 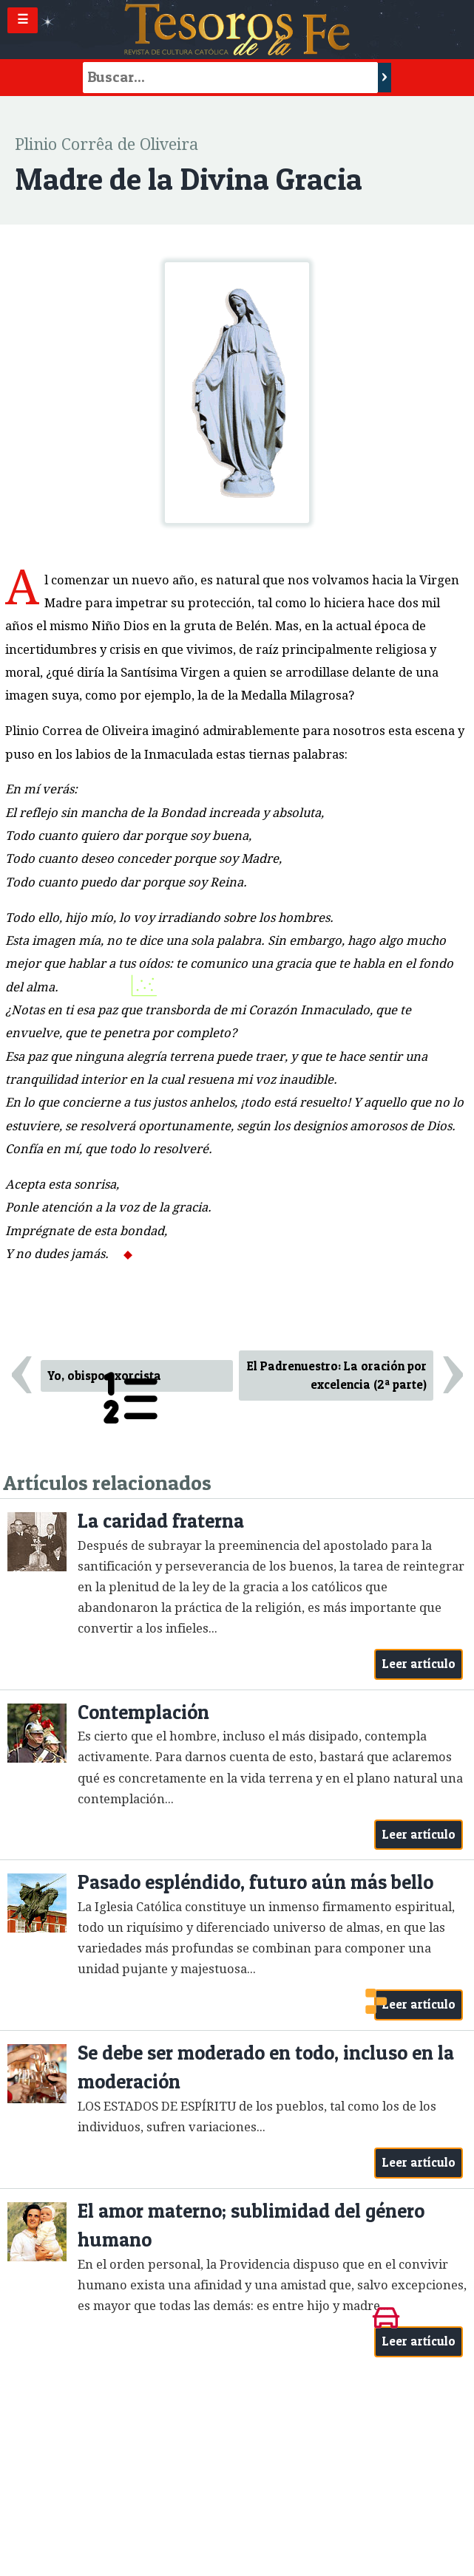 I want to click on view scatter plot data, so click(x=144, y=985).